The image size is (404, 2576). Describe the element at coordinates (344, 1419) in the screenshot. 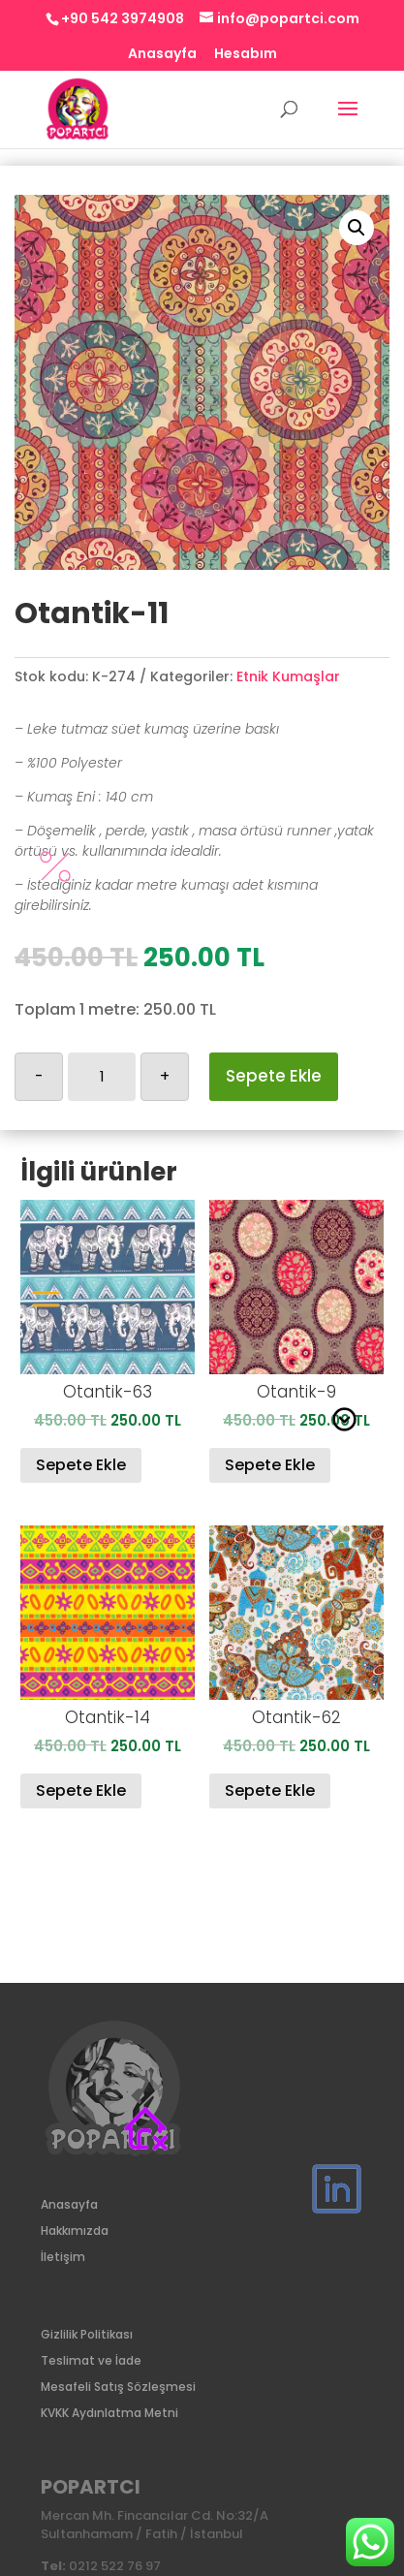

I see `expand dropdown menu or section` at that location.